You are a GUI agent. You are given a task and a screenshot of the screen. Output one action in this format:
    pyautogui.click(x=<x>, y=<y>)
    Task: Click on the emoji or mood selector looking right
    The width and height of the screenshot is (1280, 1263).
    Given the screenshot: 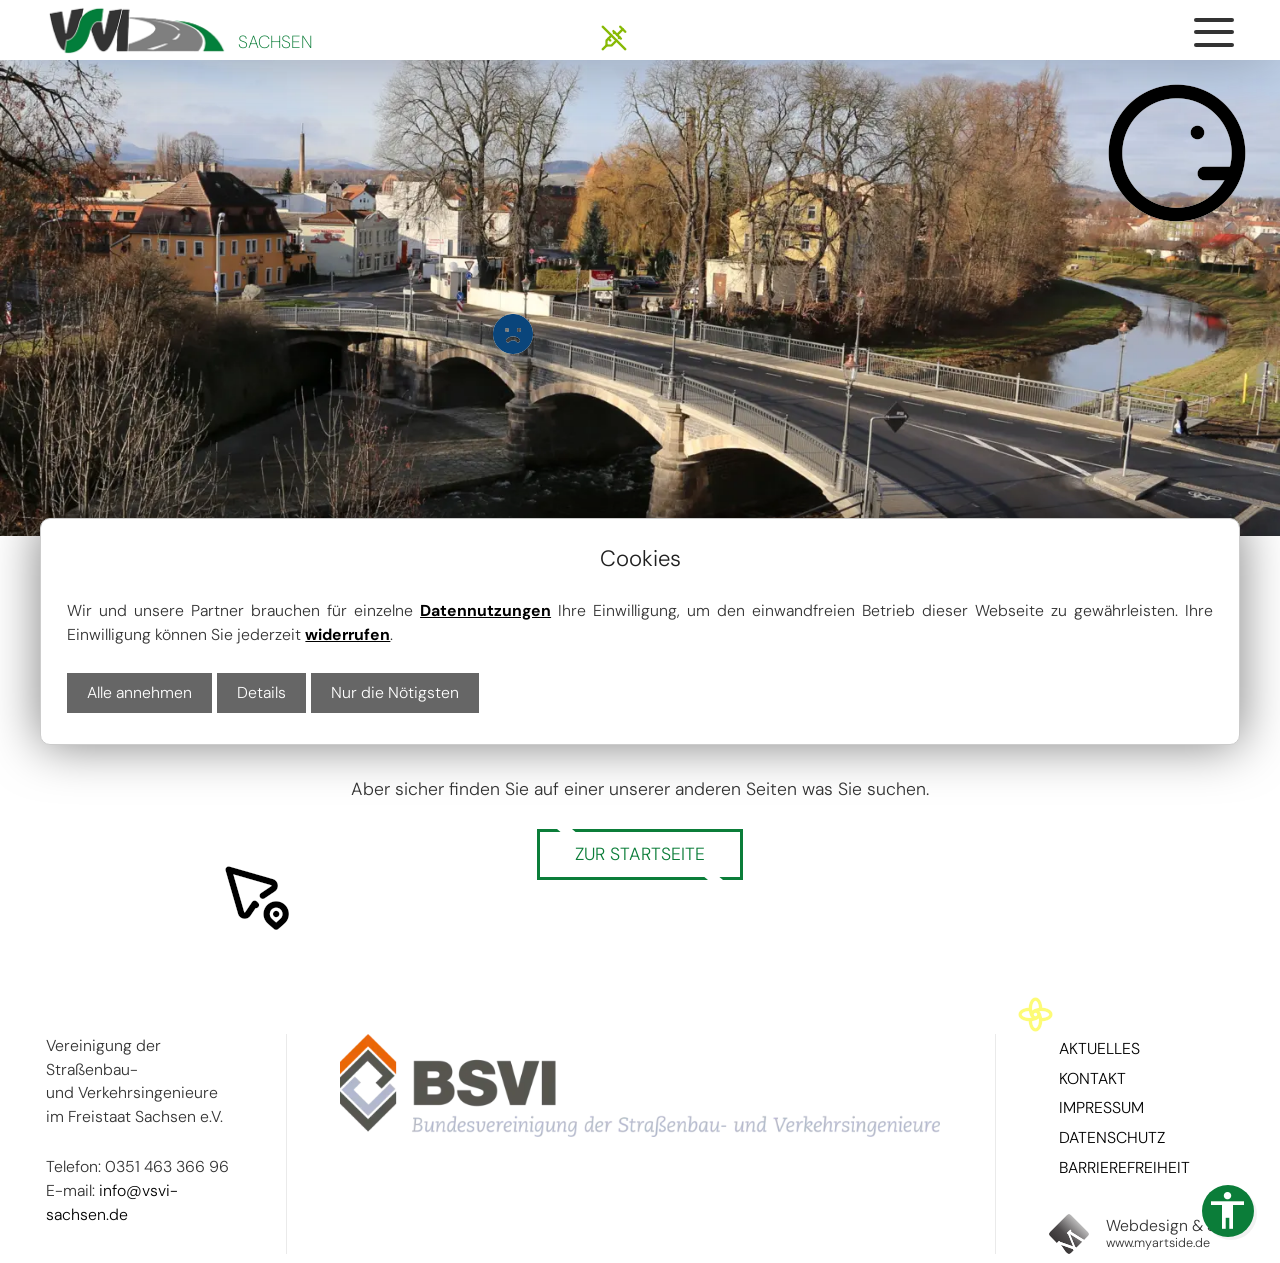 What is the action you would take?
    pyautogui.click(x=1177, y=153)
    